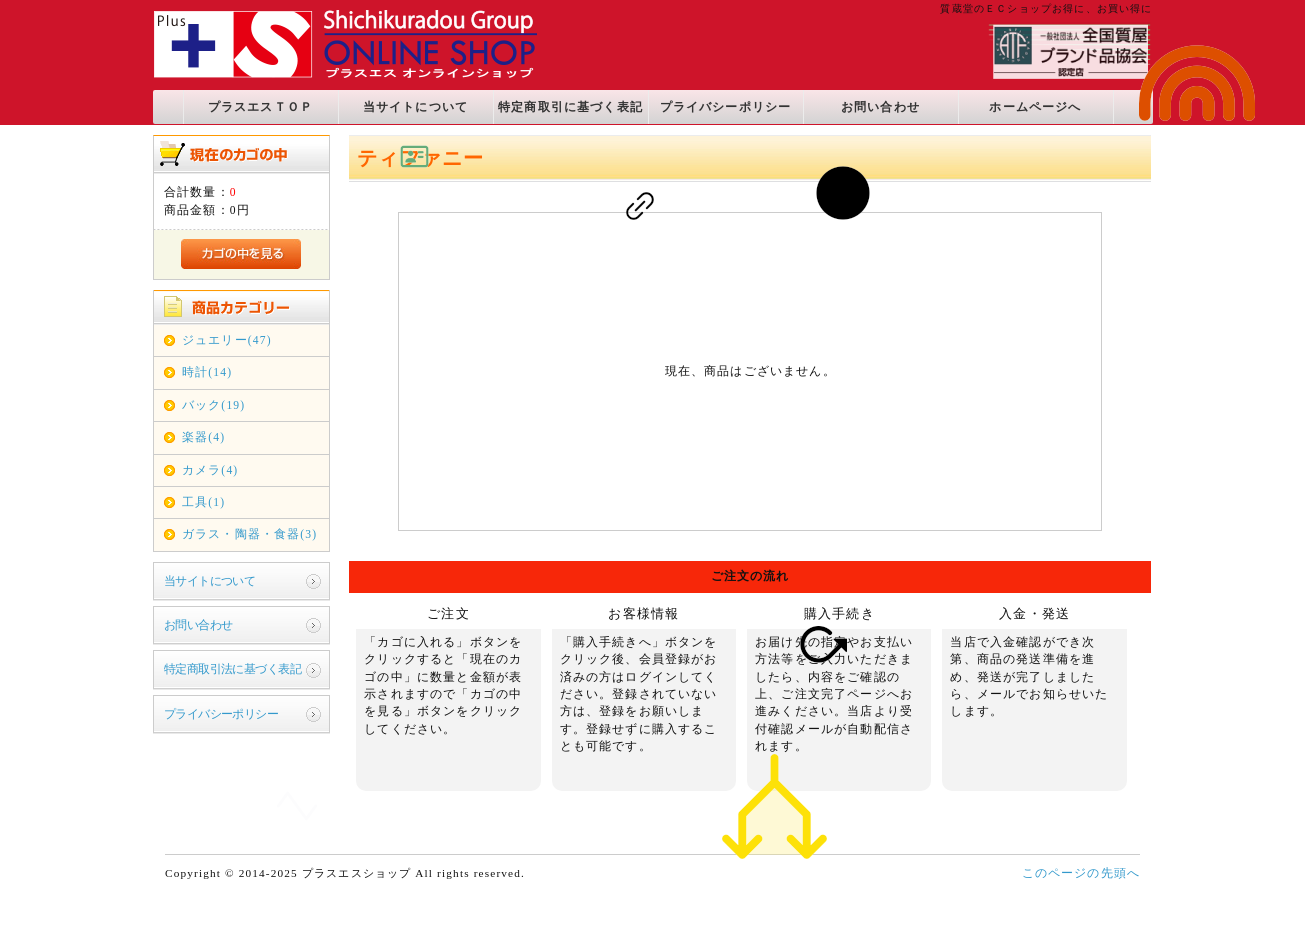 The image size is (1305, 934). What do you see at coordinates (1197, 86) in the screenshot?
I see `indicates LGBTQ+ pride or inclusivity features` at bounding box center [1197, 86].